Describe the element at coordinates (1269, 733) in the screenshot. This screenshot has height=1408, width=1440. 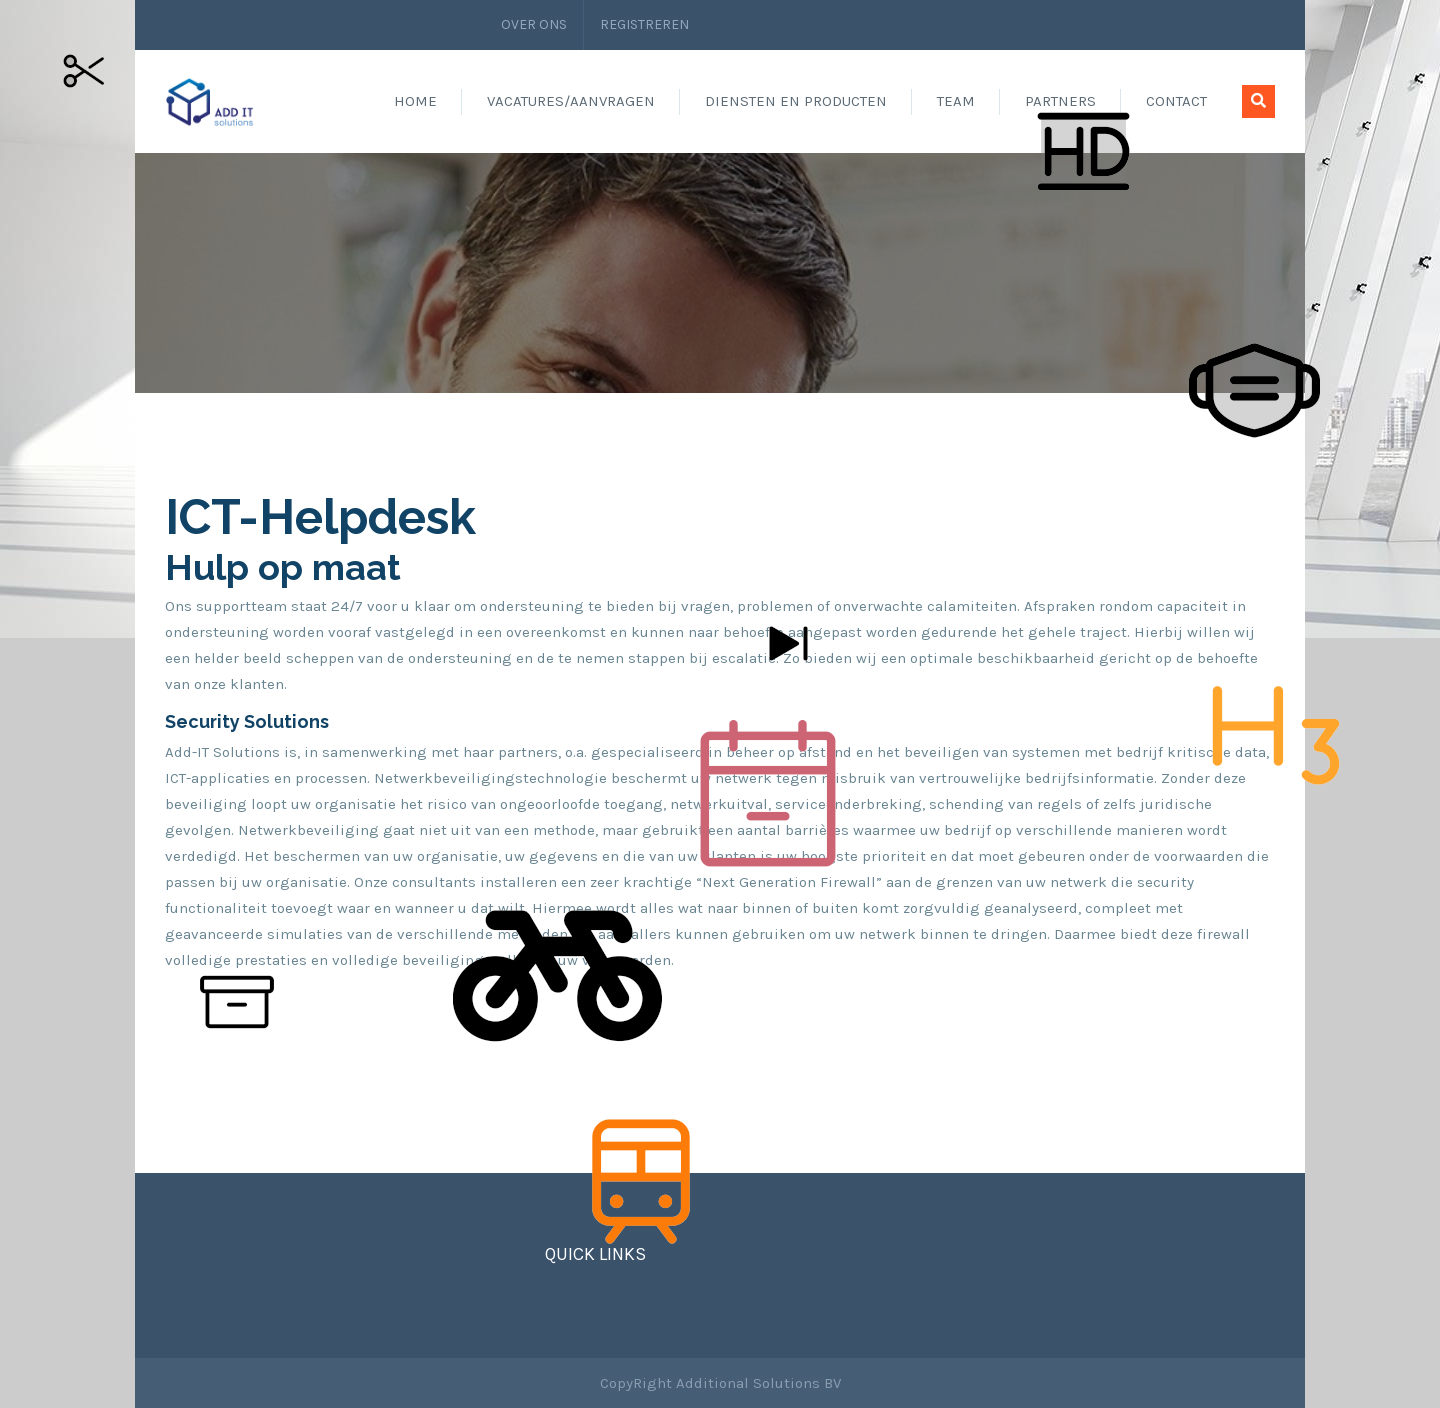
I see `format text as heading level 3` at that location.